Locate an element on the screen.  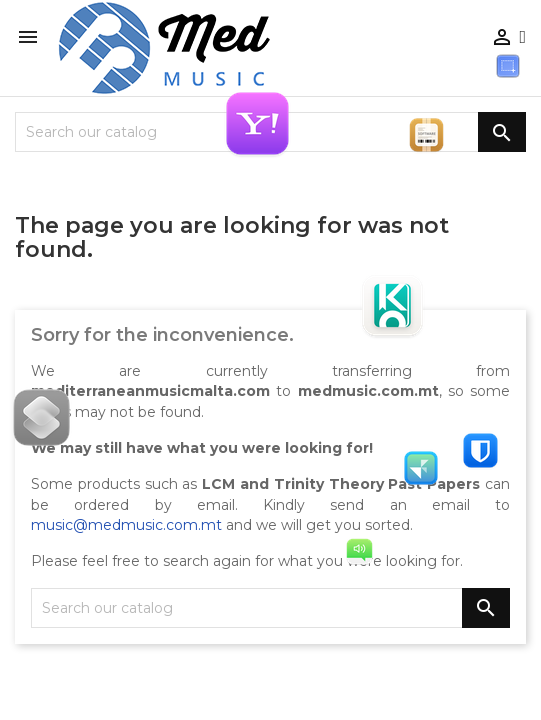
open Yahoo web app is located at coordinates (257, 123).